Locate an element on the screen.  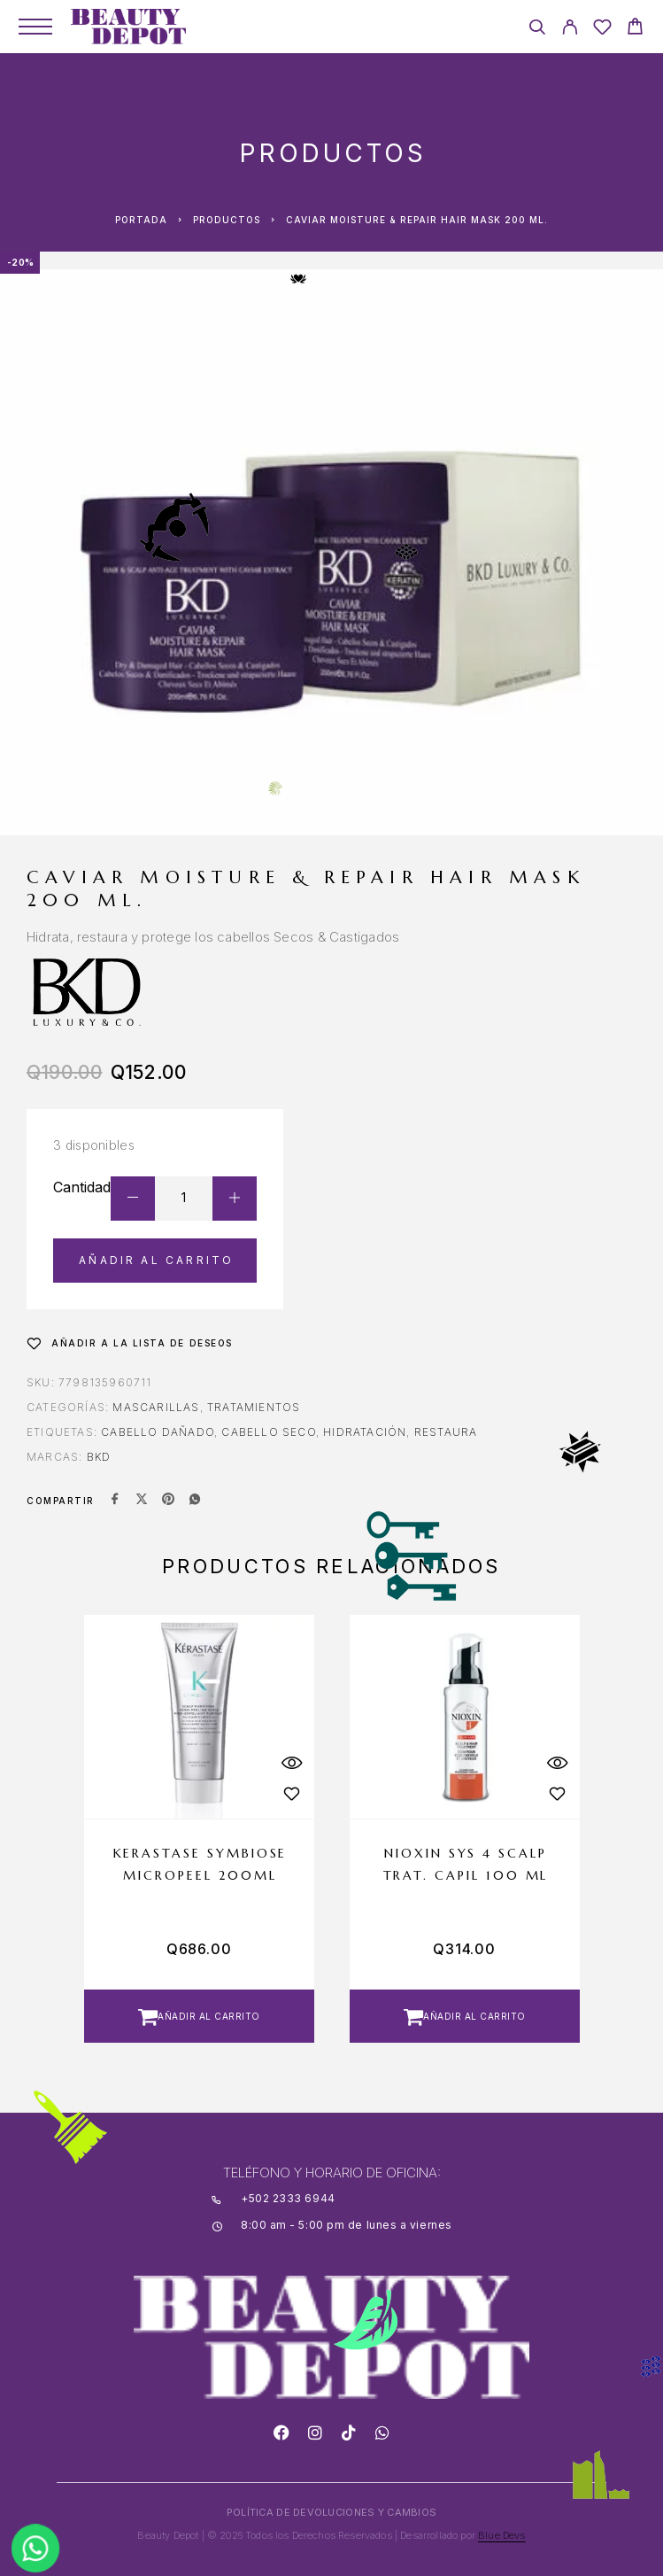
select rogue character class is located at coordinates (173, 526).